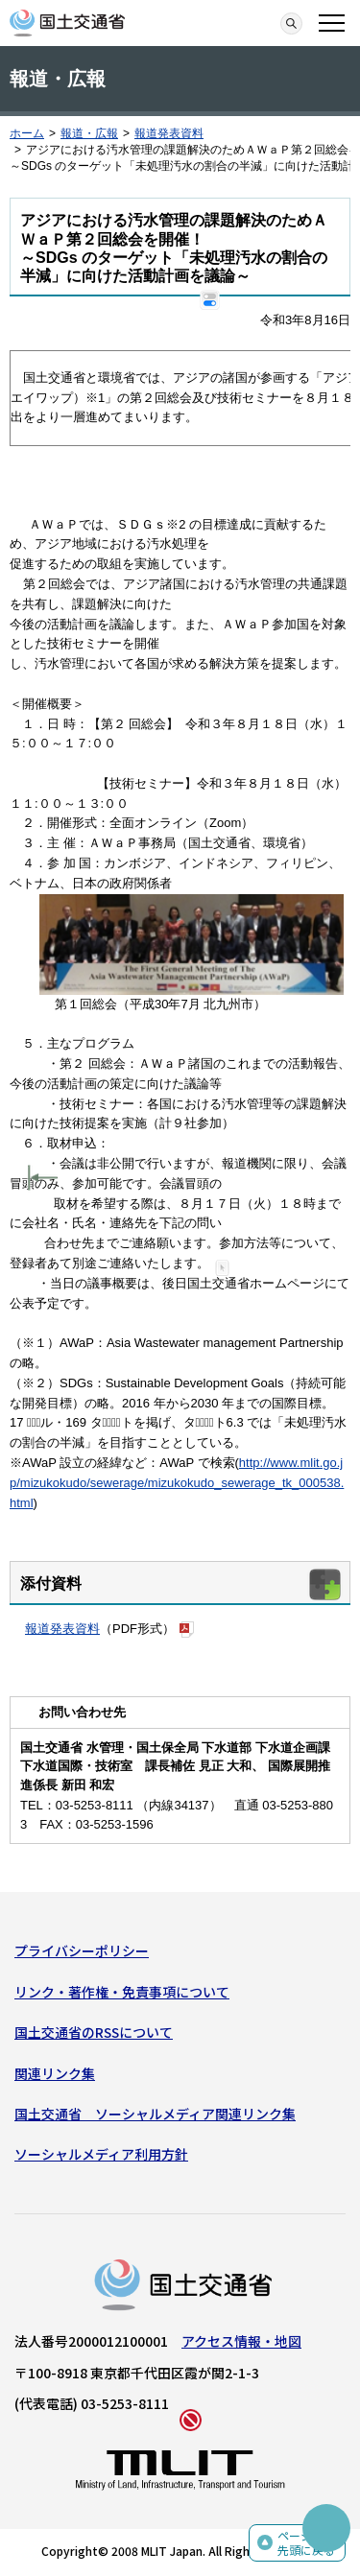  I want to click on cursor image file type, so click(222, 1267).